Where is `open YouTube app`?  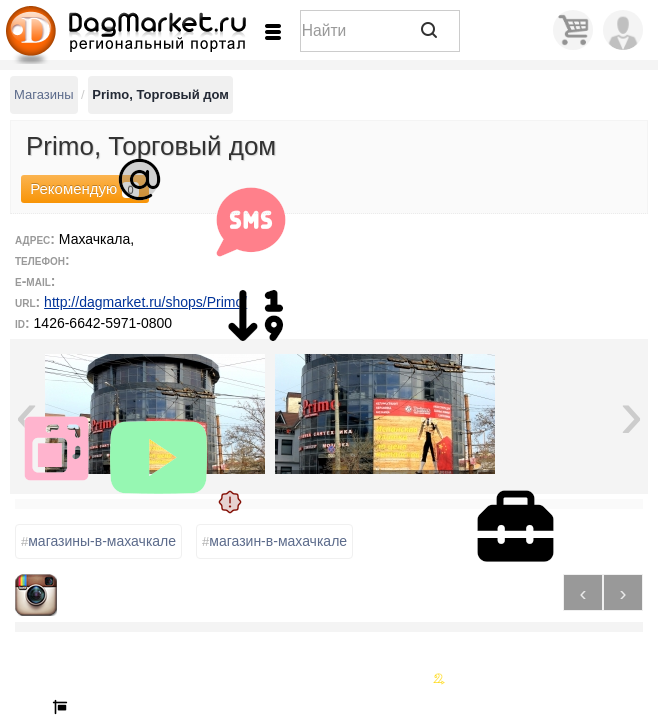 open YouTube app is located at coordinates (158, 457).